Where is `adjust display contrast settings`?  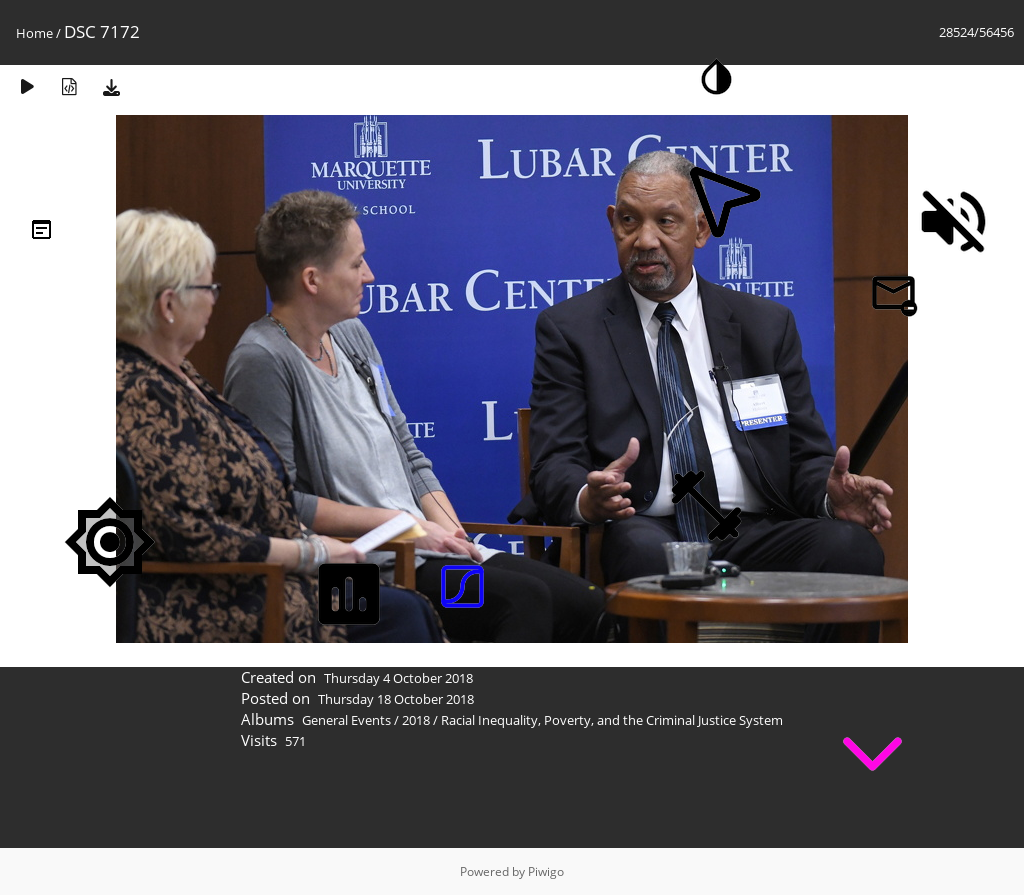
adjust display contrast settings is located at coordinates (462, 586).